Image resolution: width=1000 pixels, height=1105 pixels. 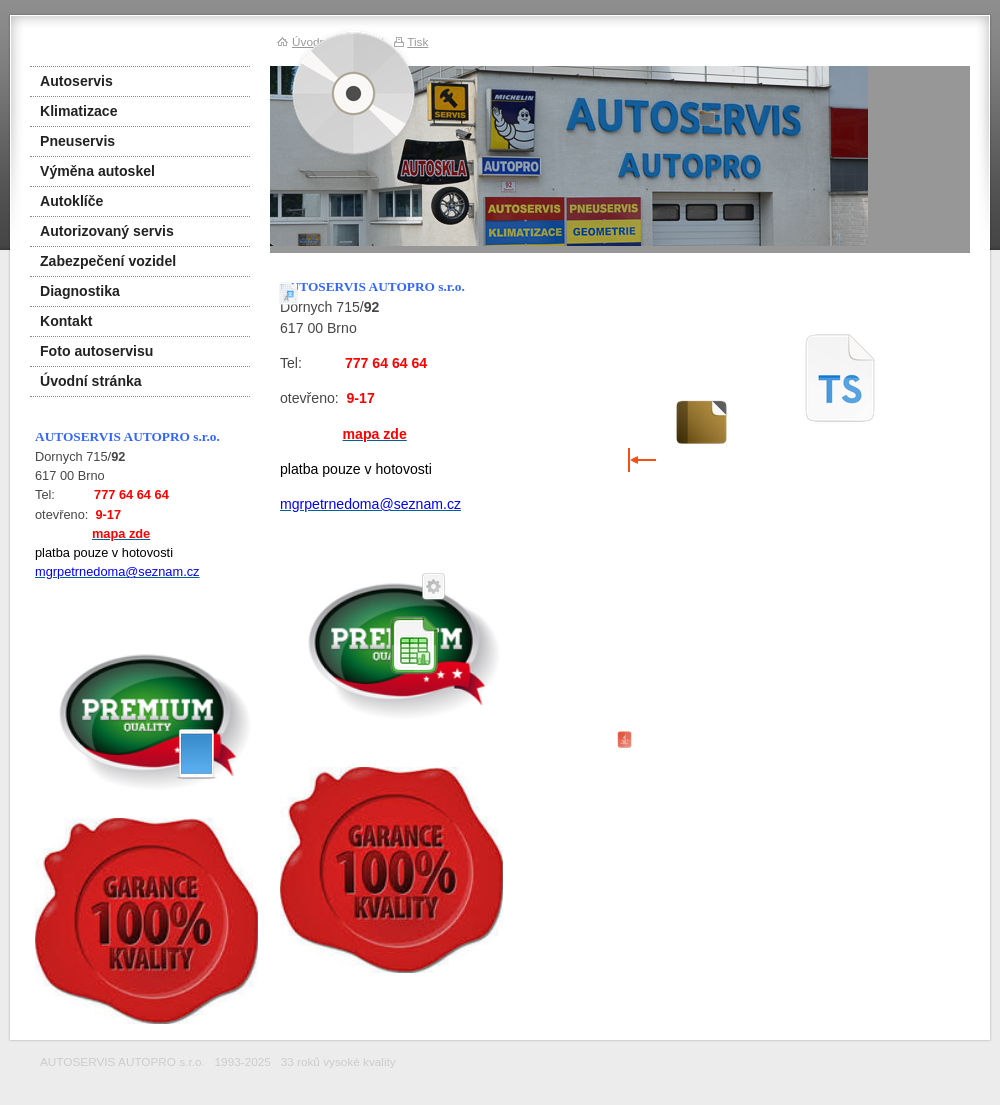 I want to click on go to the first item in a list or sequence, so click(x=642, y=460).